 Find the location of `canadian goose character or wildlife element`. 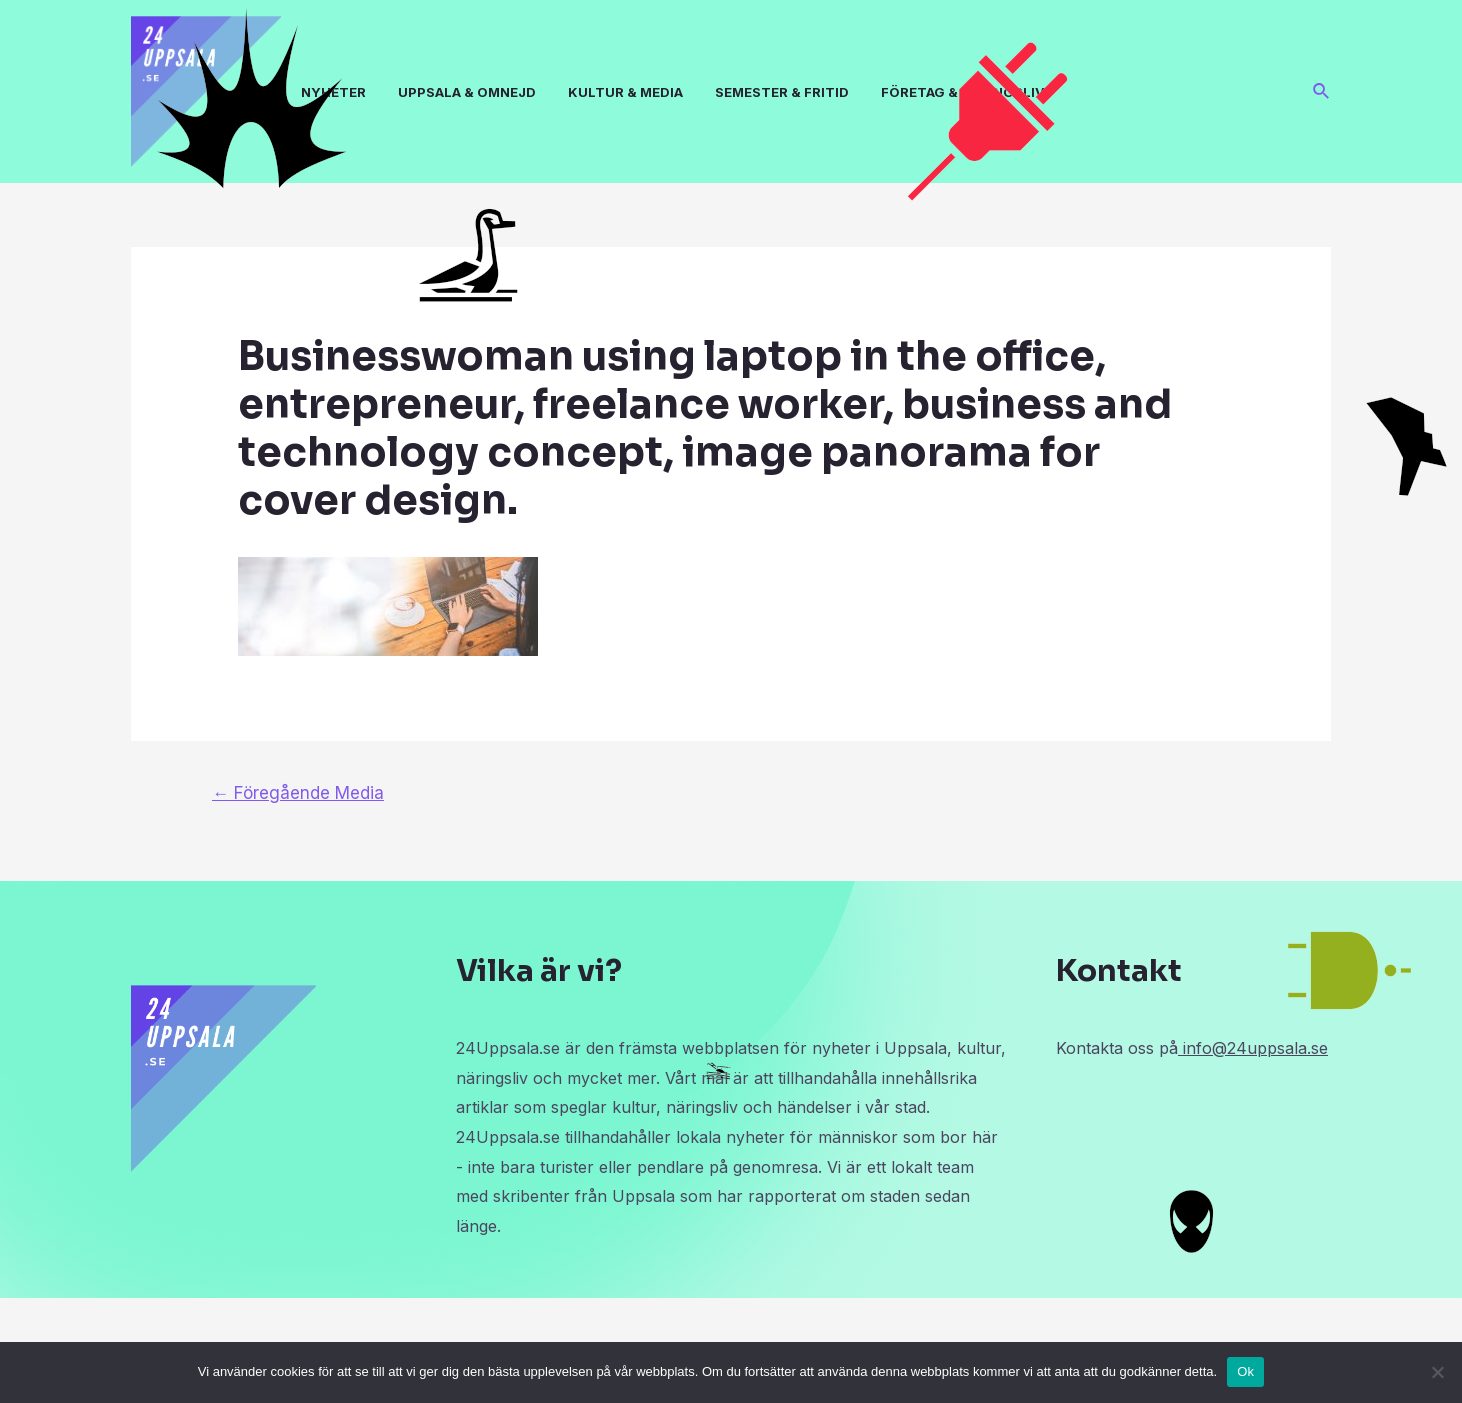

canadian goose character or wildlife element is located at coordinates (467, 255).